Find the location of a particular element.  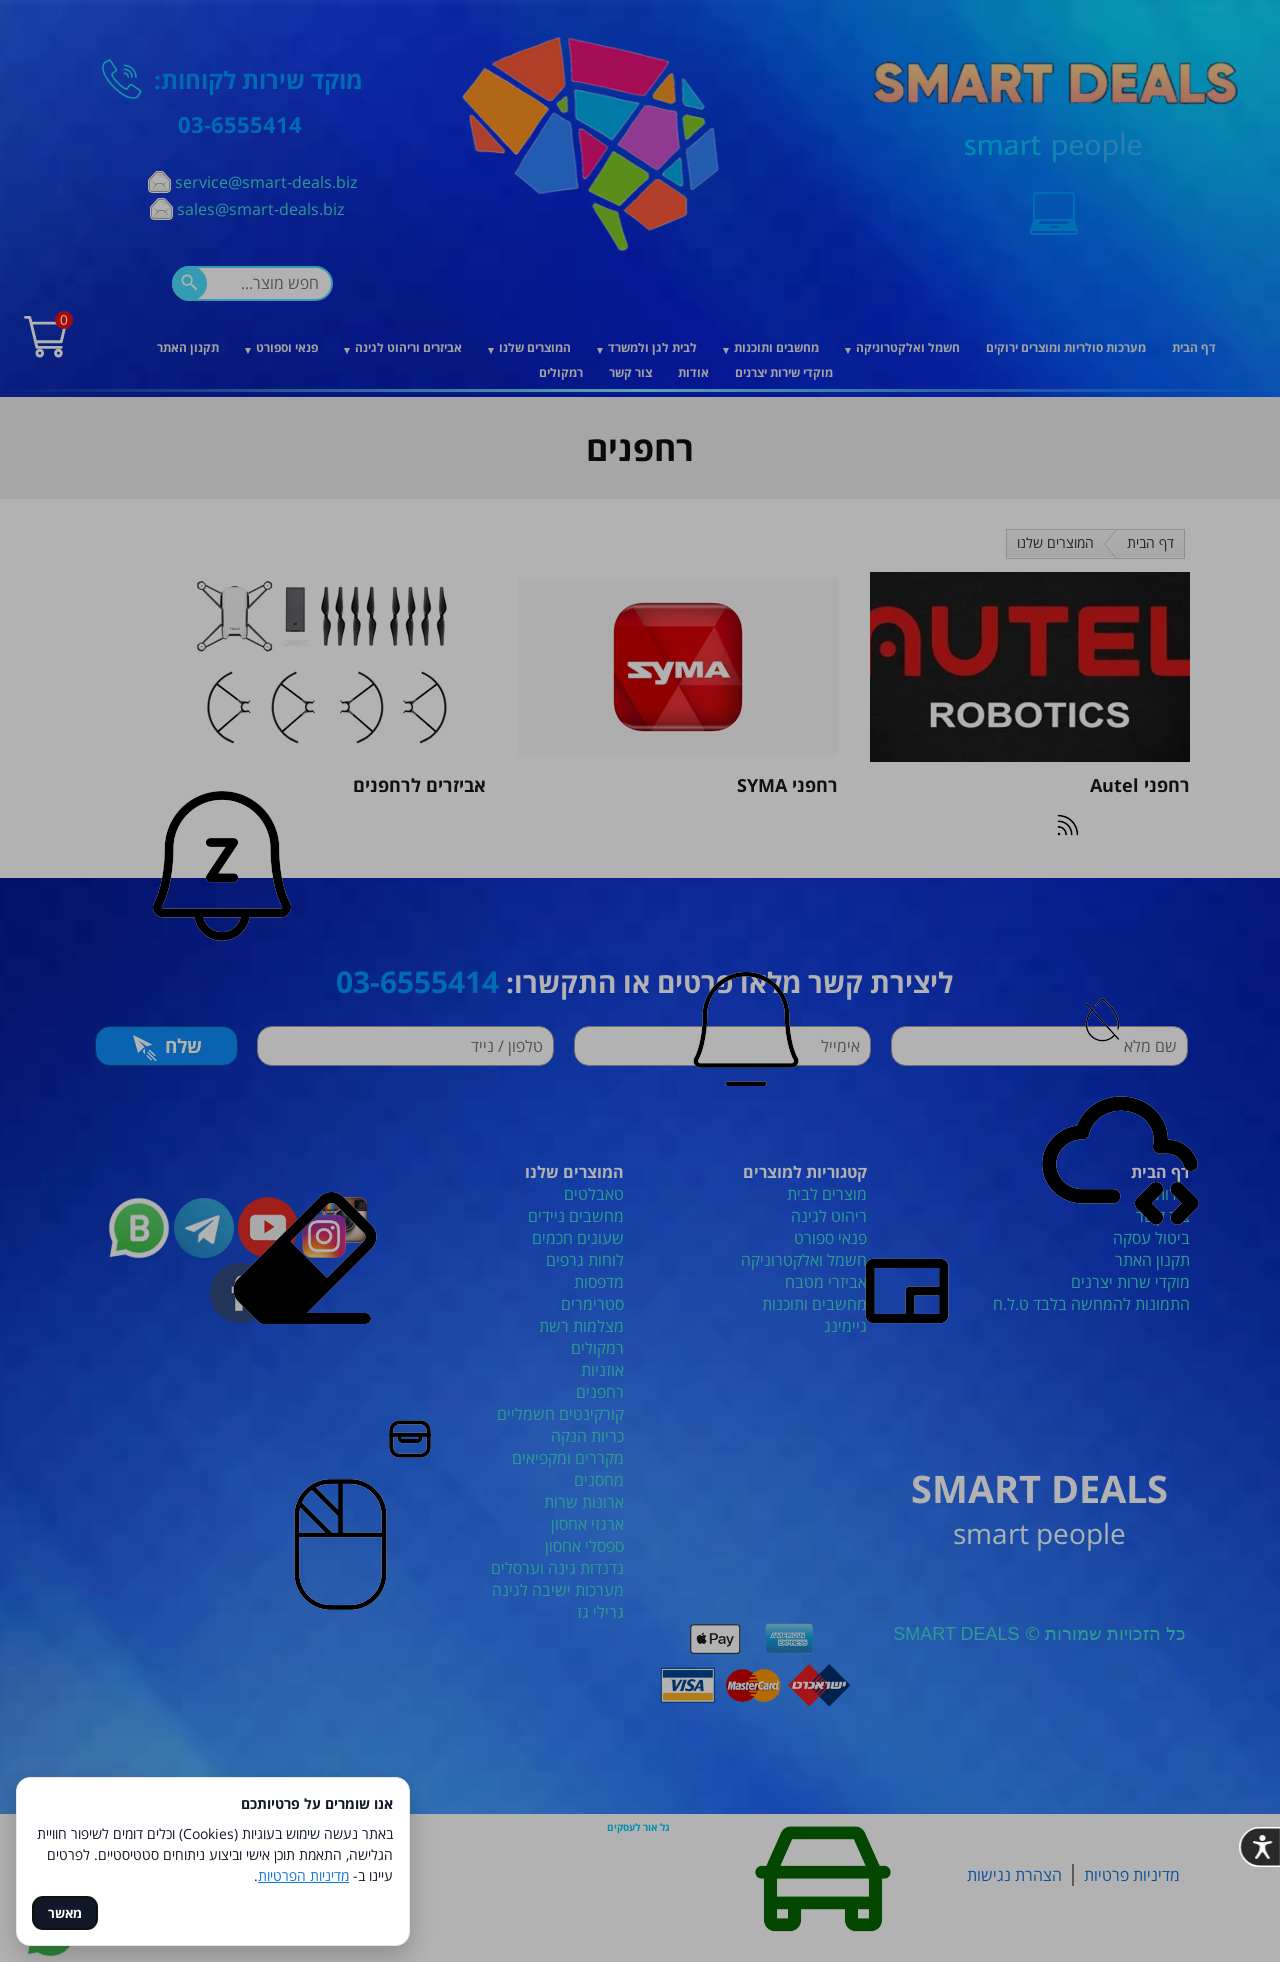

erase or clear content is located at coordinates (305, 1258).